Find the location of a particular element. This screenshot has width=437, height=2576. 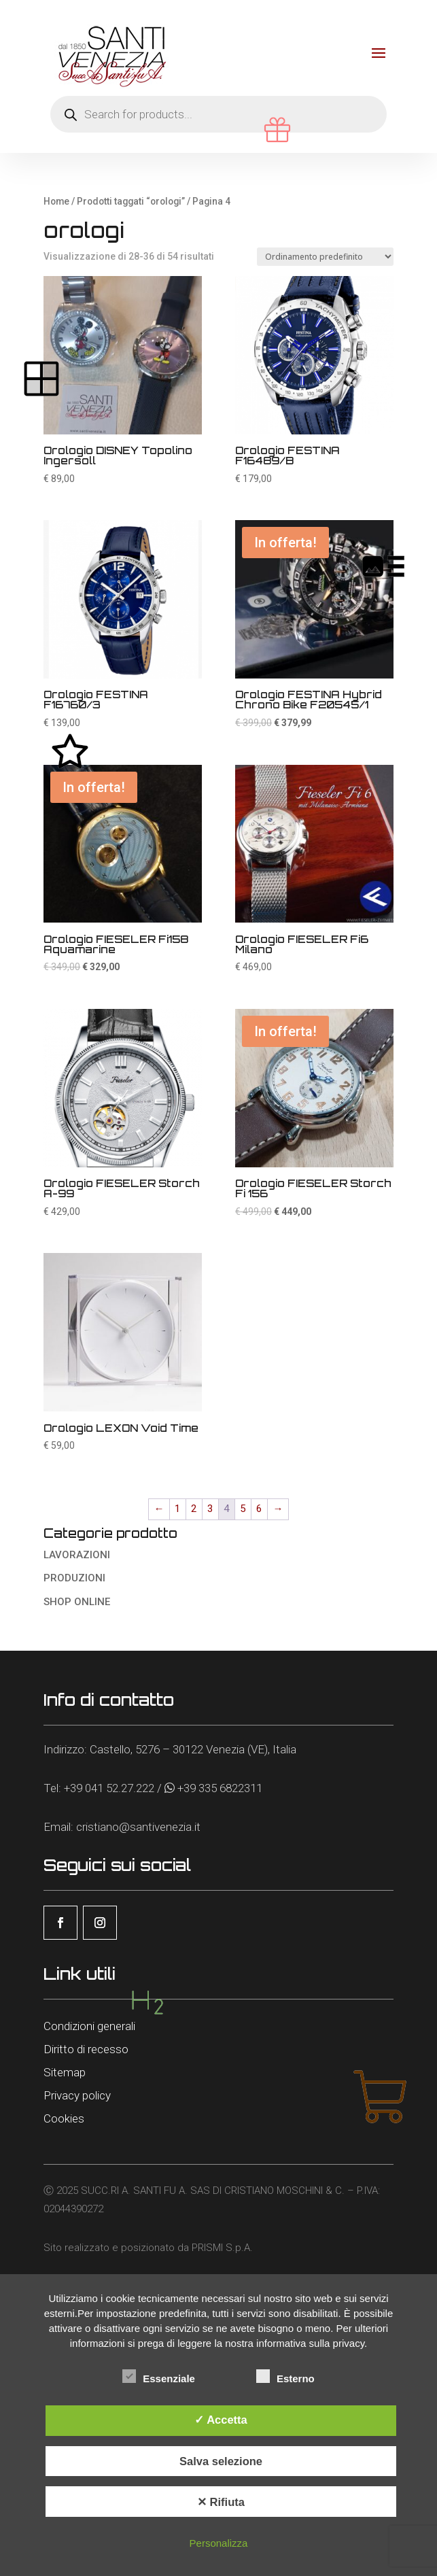

view or redeem a gift is located at coordinates (277, 131).